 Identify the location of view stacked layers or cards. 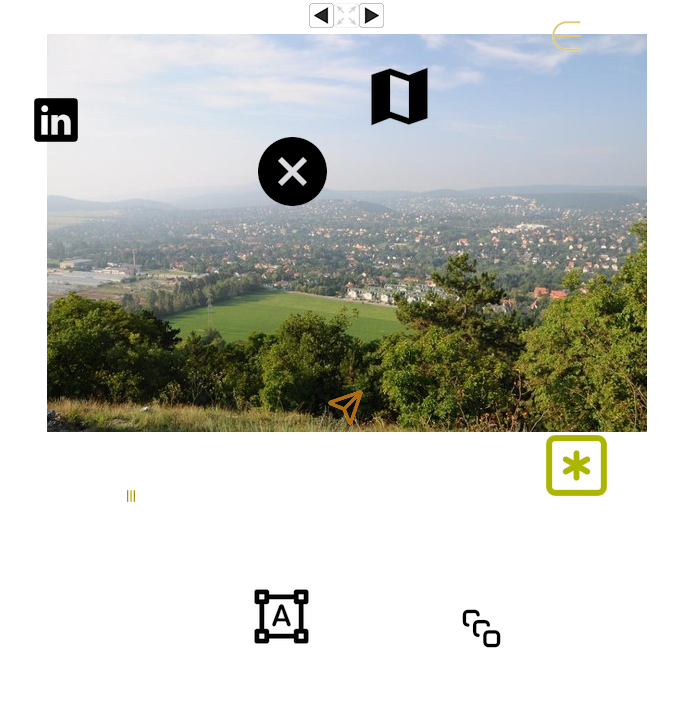
(481, 628).